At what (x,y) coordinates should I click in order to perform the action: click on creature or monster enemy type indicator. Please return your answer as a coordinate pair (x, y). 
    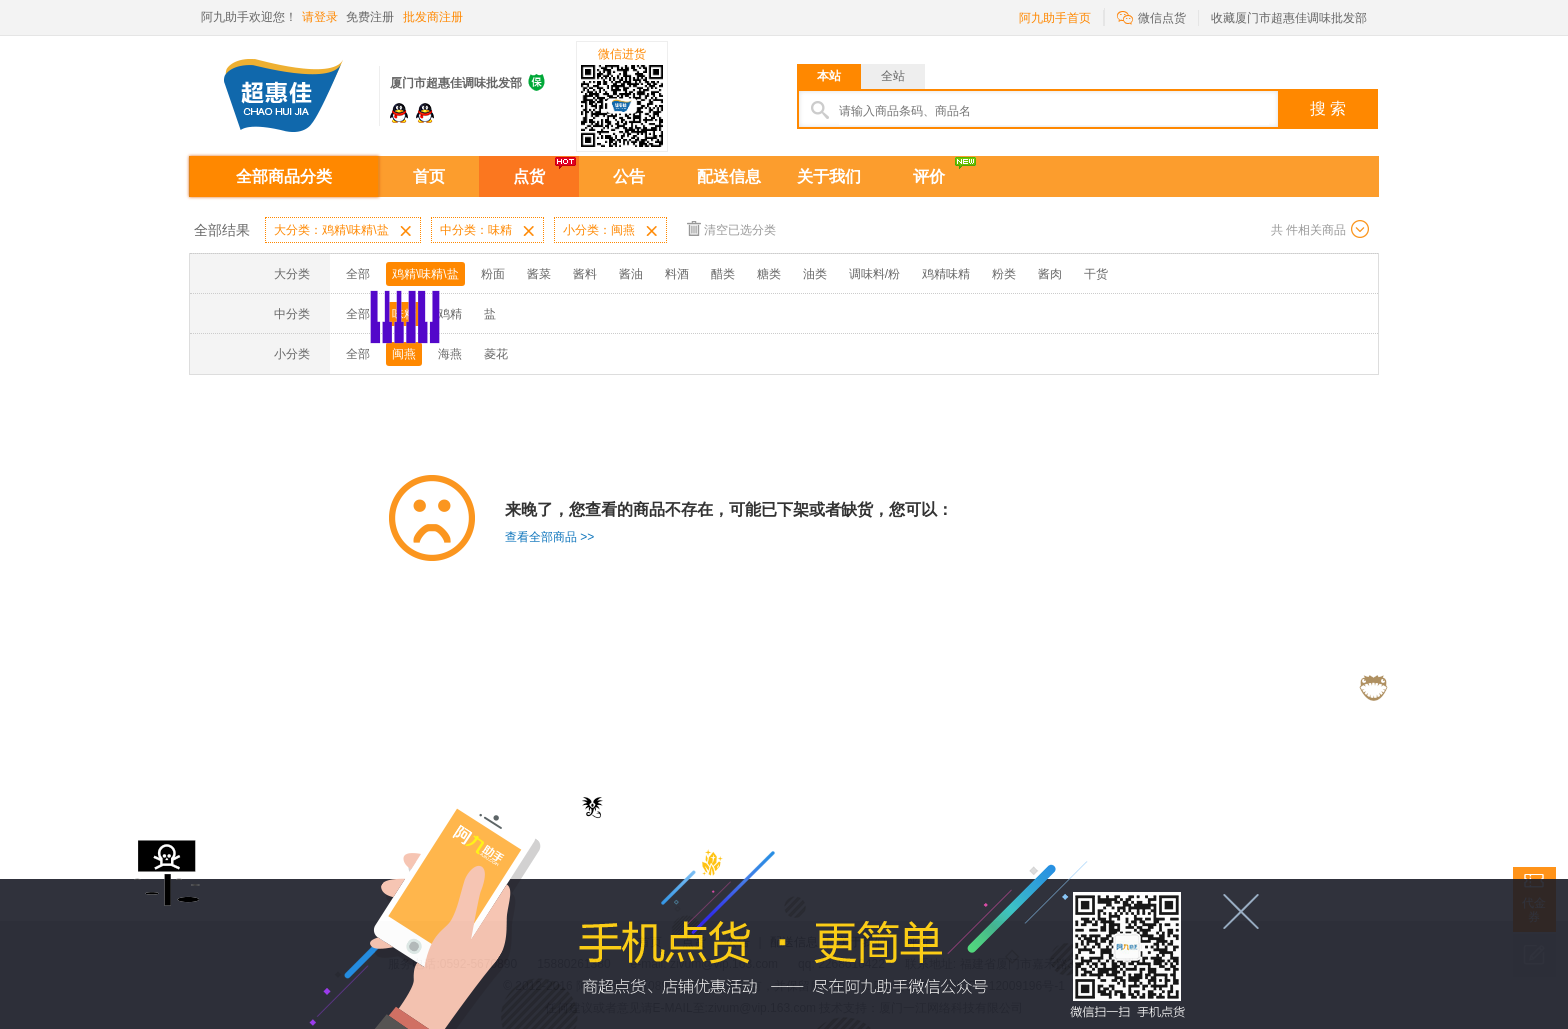
    Looking at the image, I should click on (1373, 687).